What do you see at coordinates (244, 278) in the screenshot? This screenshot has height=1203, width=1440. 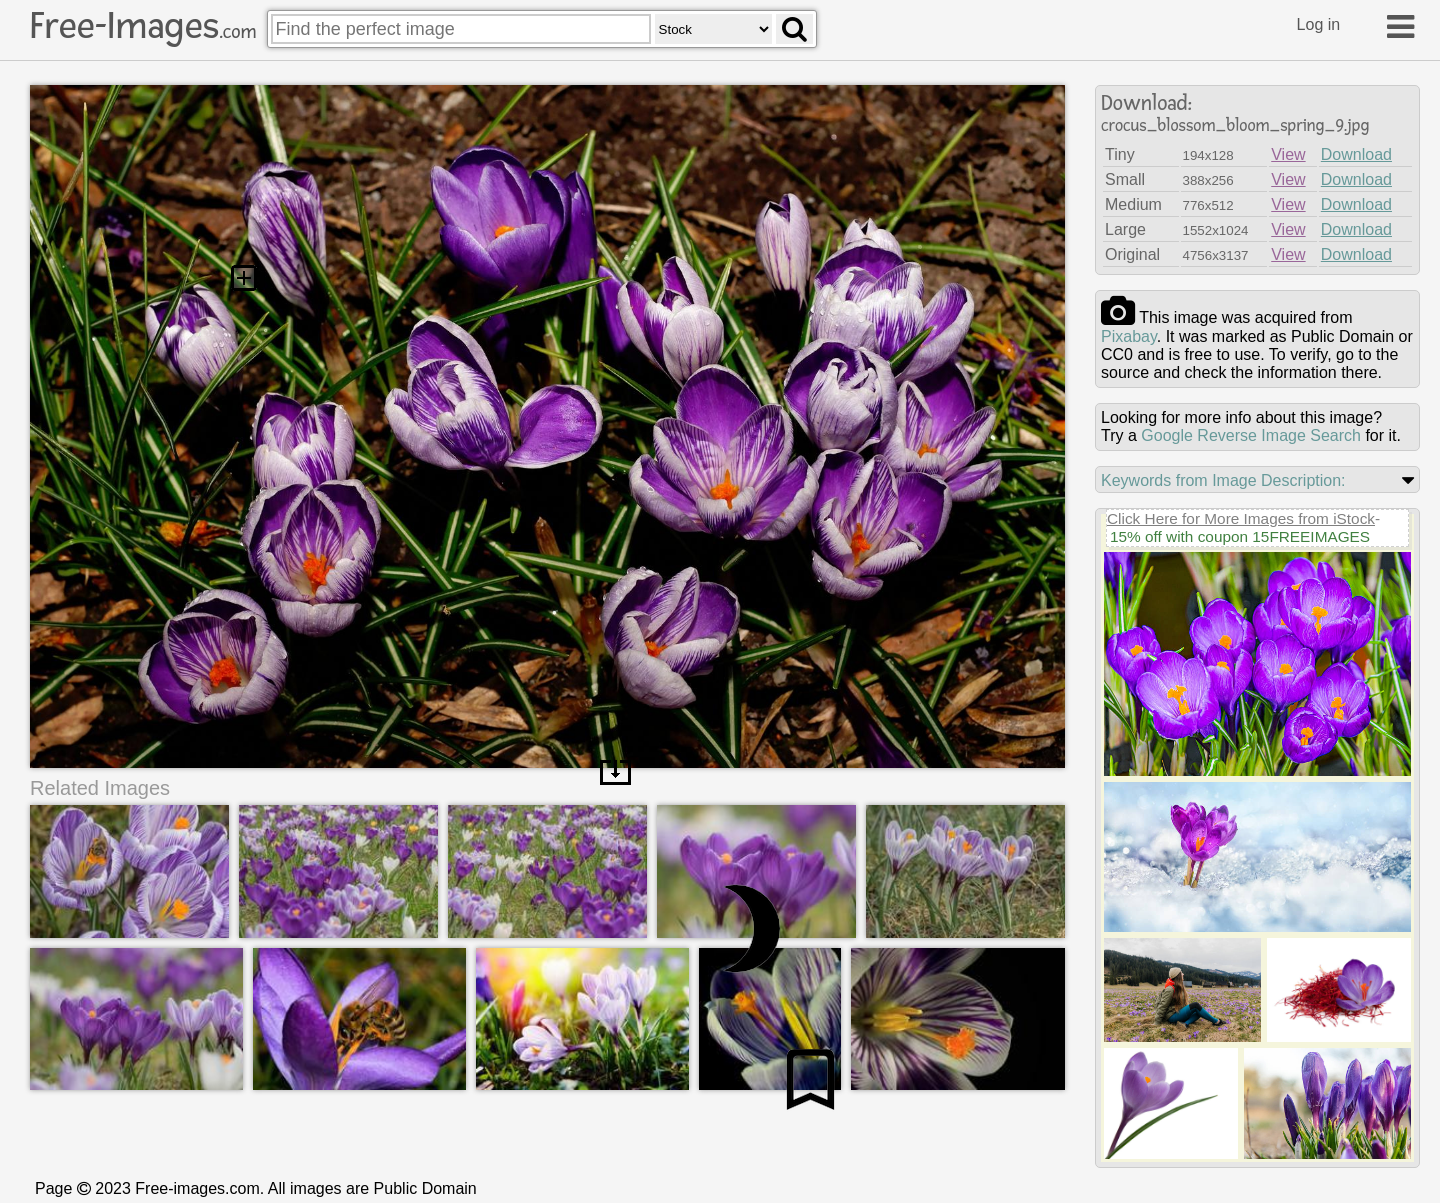 I see `add a new item or content` at bounding box center [244, 278].